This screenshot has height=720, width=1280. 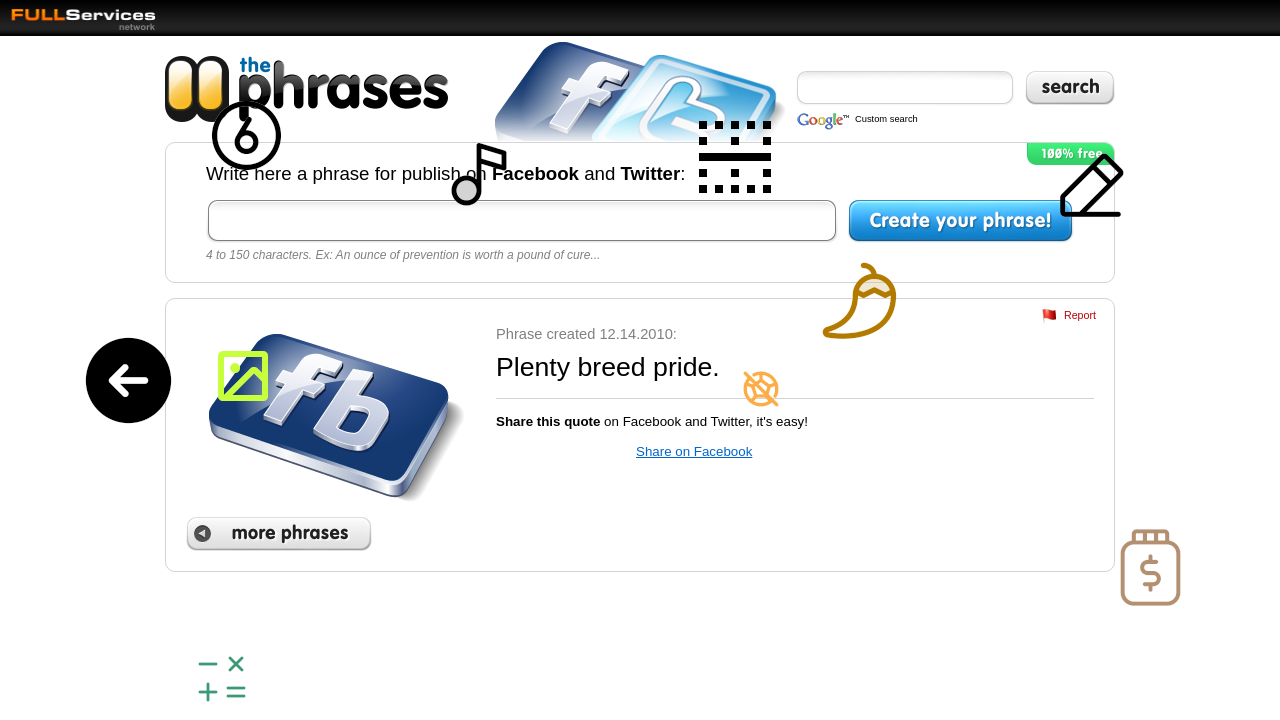 I want to click on leave a tip or donation, so click(x=1150, y=567).